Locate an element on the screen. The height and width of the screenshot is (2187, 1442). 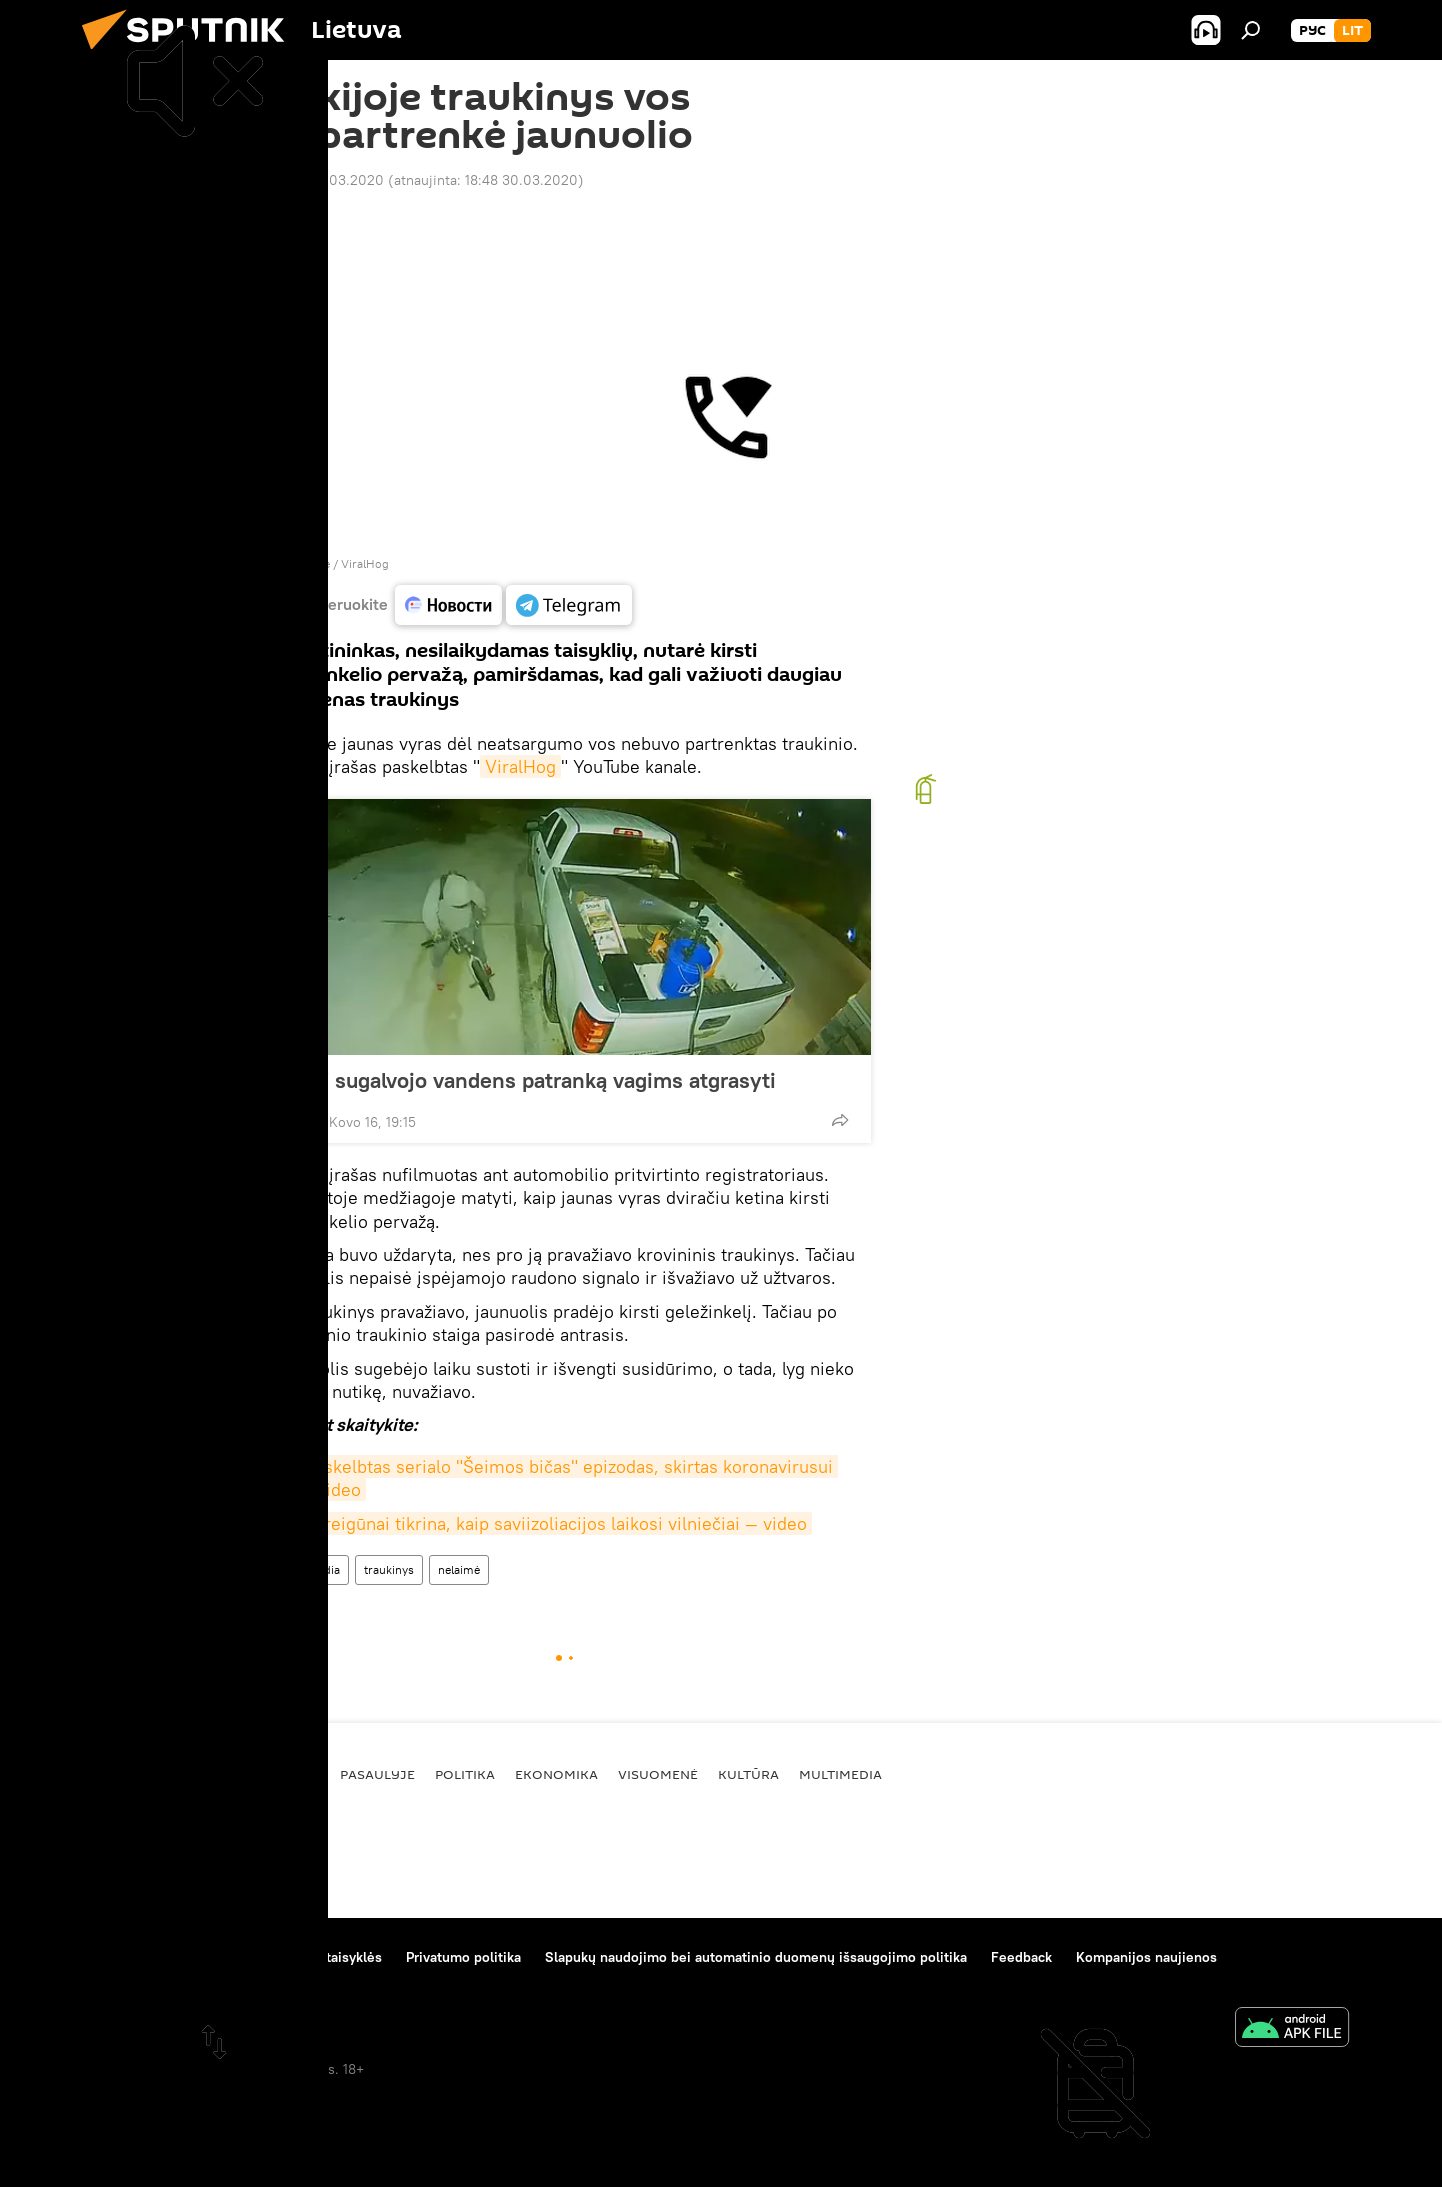
no luggage allowed is located at coordinates (1095, 2083).